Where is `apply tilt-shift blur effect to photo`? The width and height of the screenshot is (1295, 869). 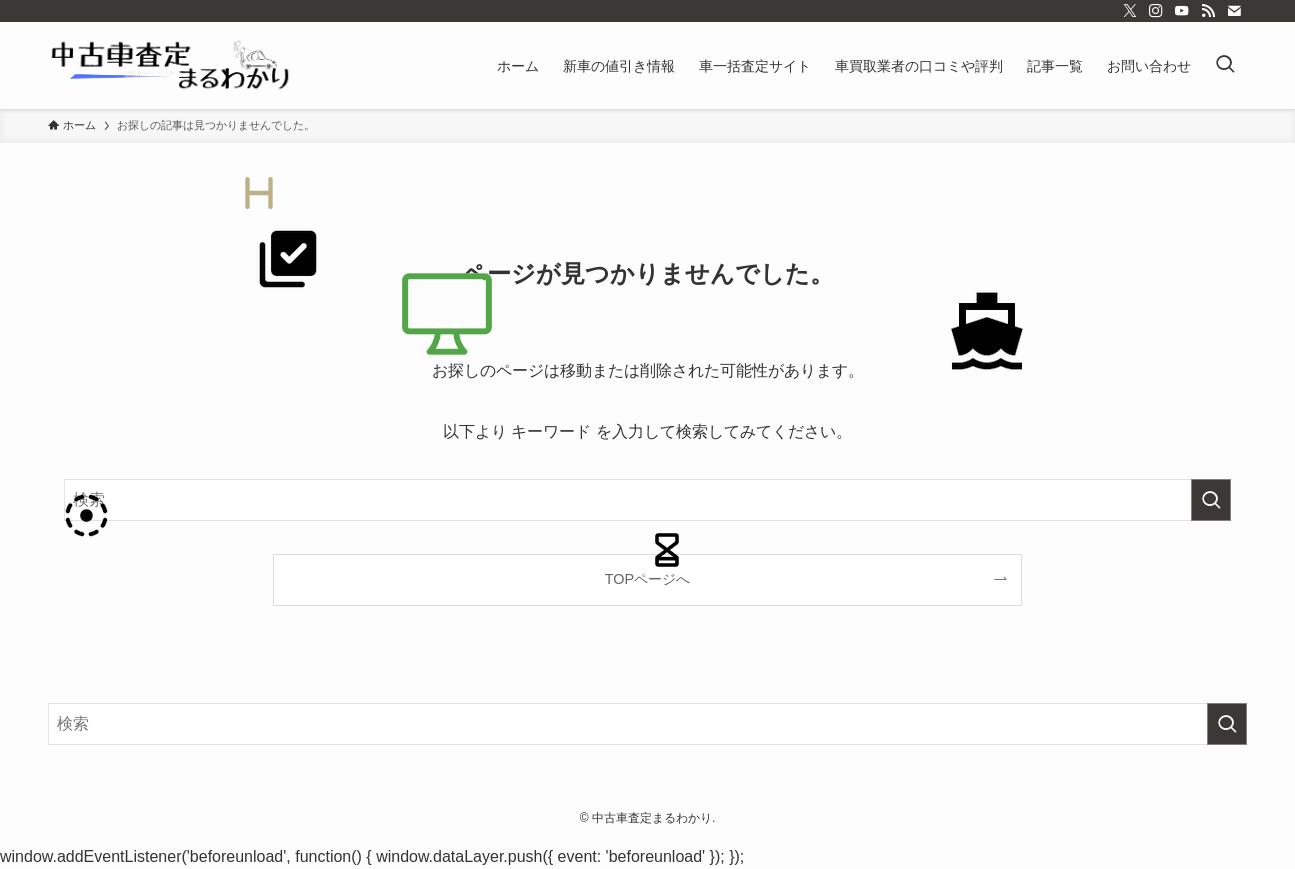 apply tilt-shift blur effect to photo is located at coordinates (86, 515).